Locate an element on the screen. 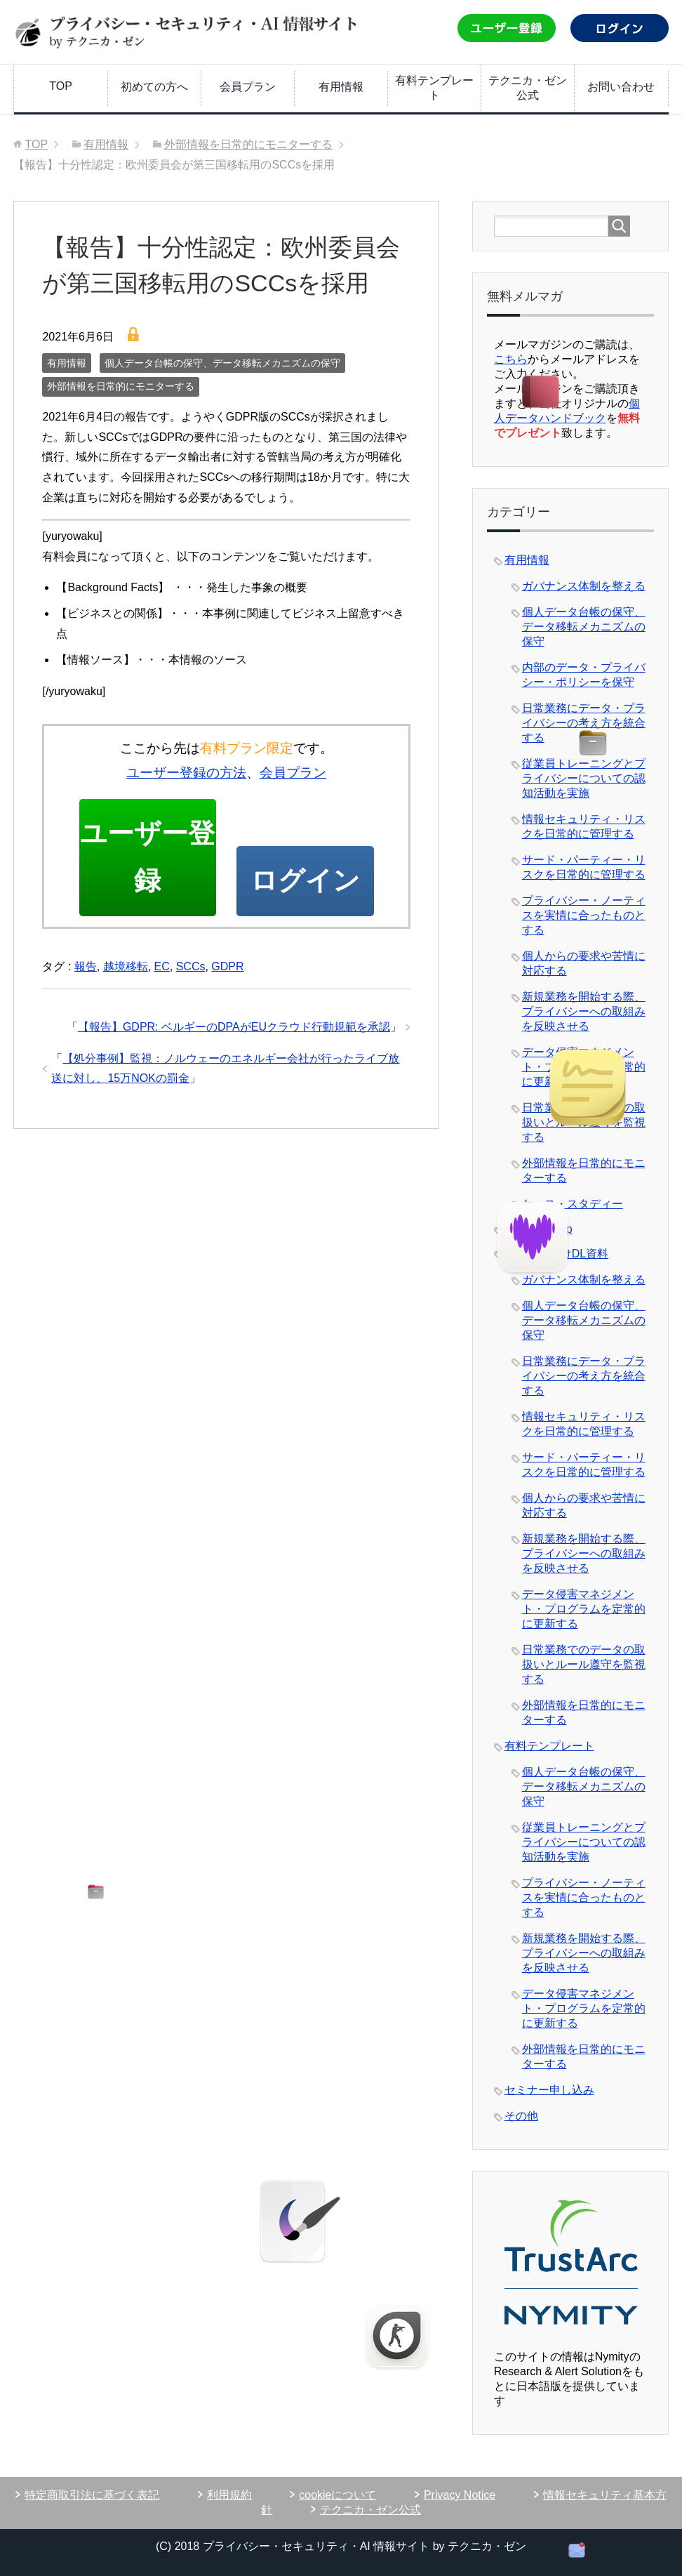 The width and height of the screenshot is (682, 2576). open the file manager application is located at coordinates (593, 743).